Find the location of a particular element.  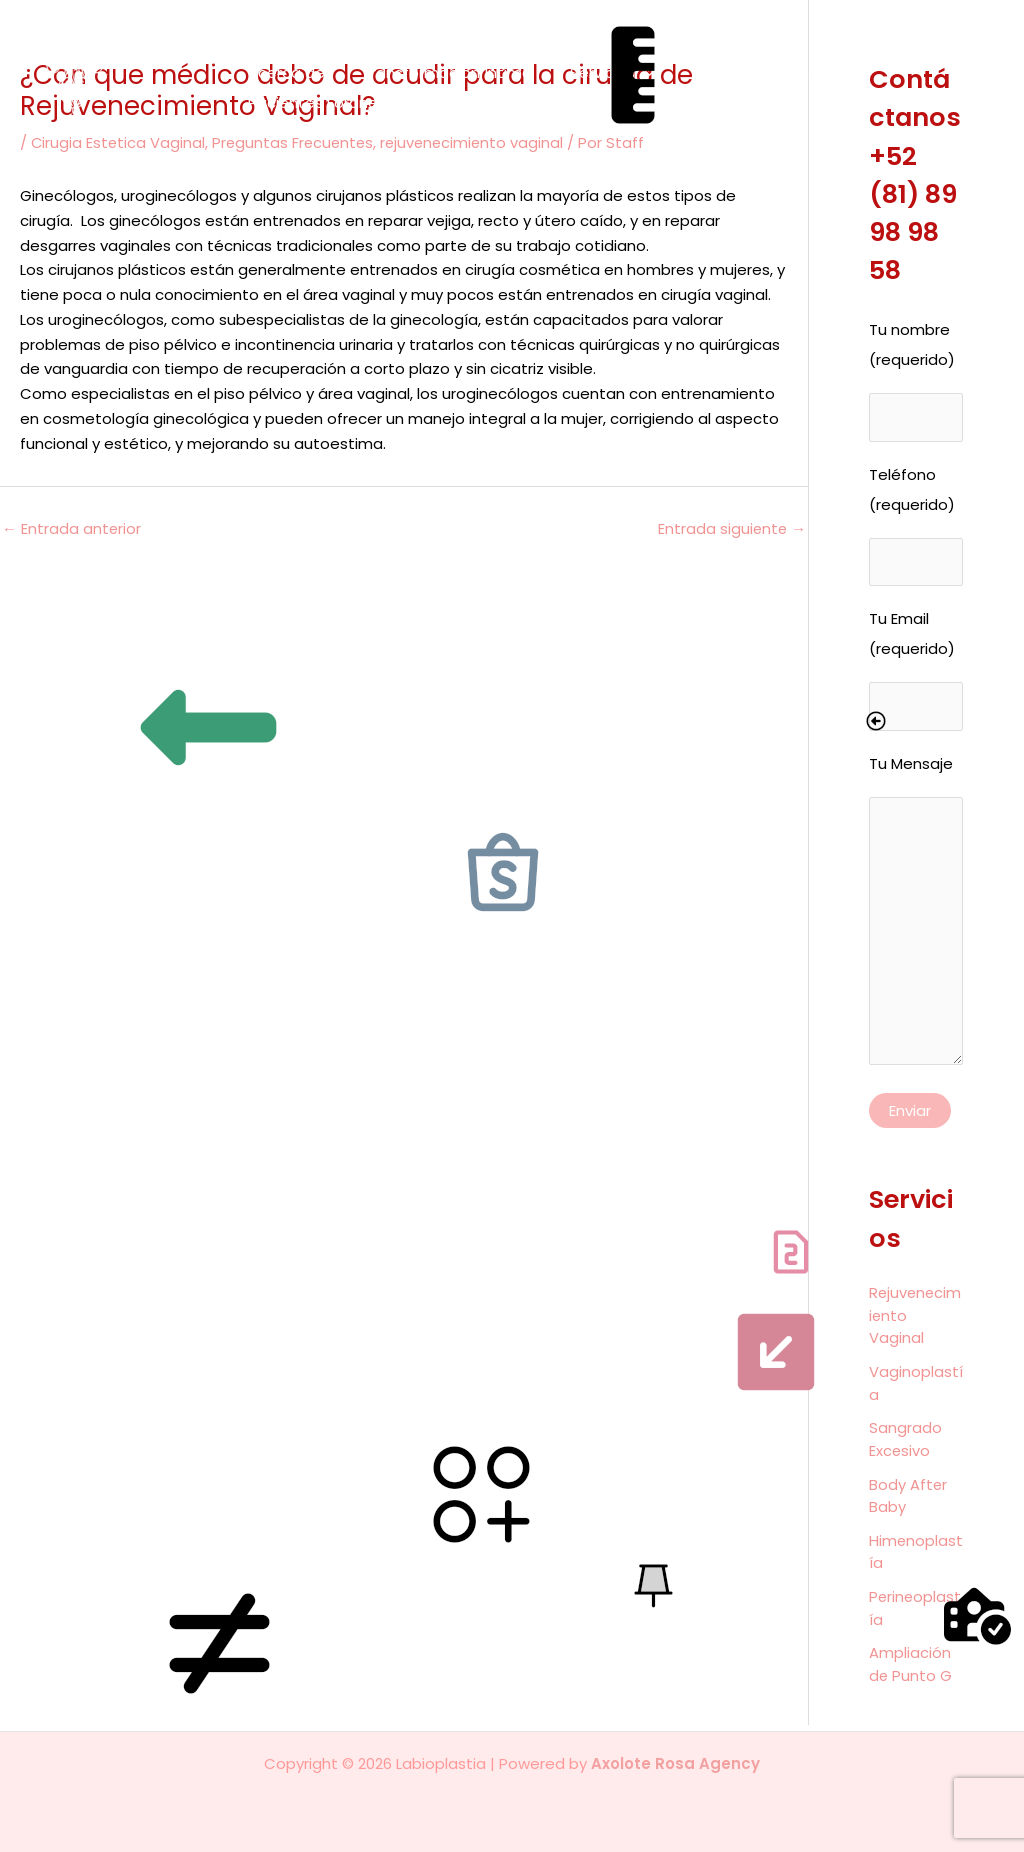

indicates secondary SIM card slot is located at coordinates (791, 1252).